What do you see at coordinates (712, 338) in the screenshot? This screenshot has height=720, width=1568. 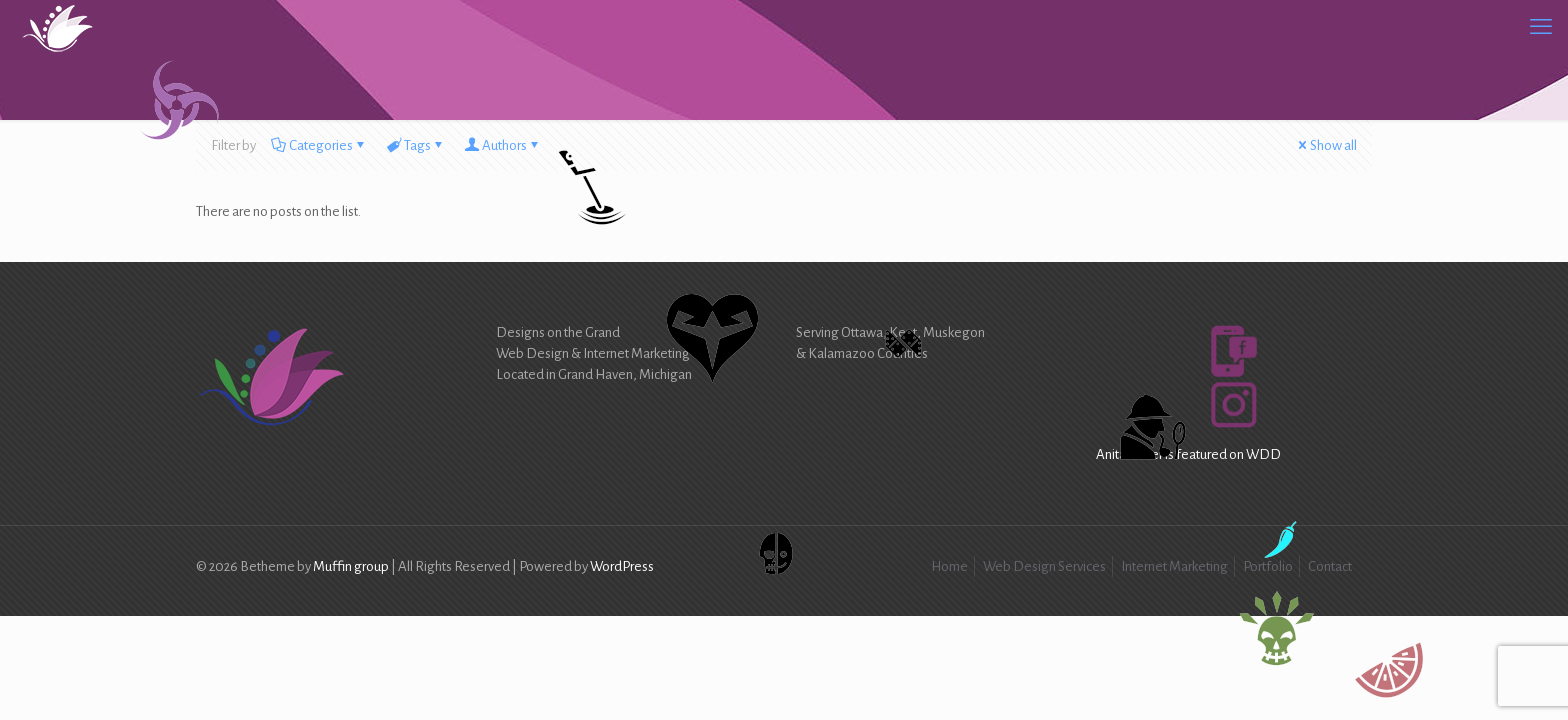 I see `centaur or mythical creature health indicator` at bounding box center [712, 338].